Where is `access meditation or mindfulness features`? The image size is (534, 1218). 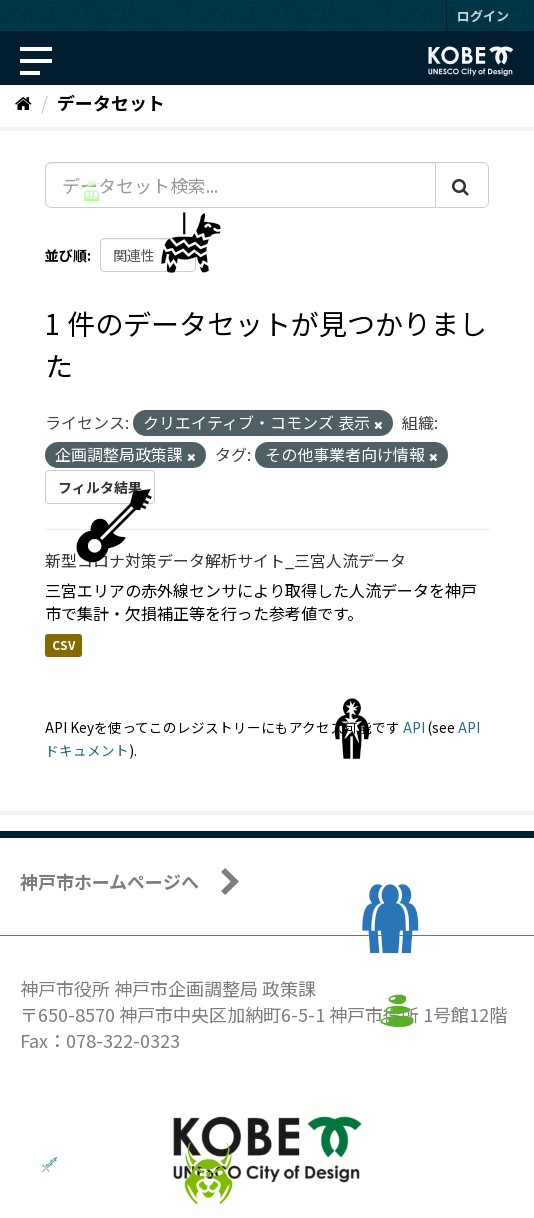 access meditation or mindfulness features is located at coordinates (397, 1007).